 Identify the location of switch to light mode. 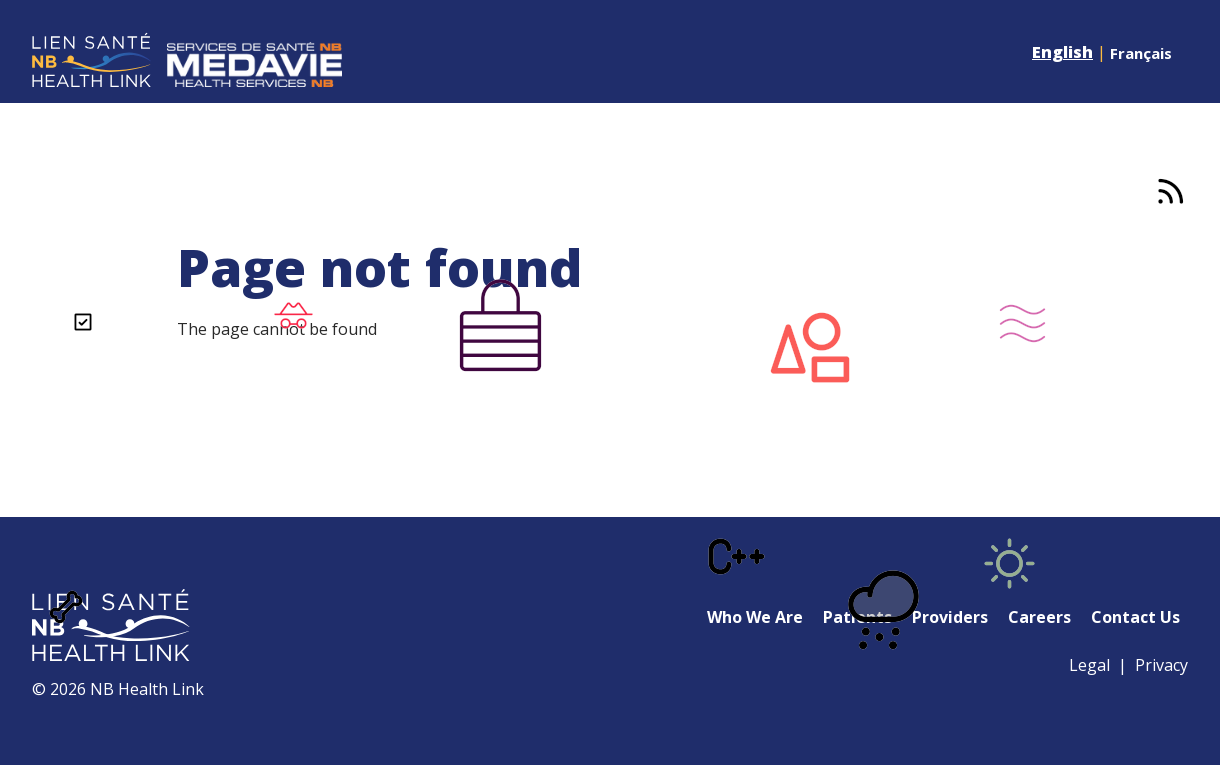
(1009, 563).